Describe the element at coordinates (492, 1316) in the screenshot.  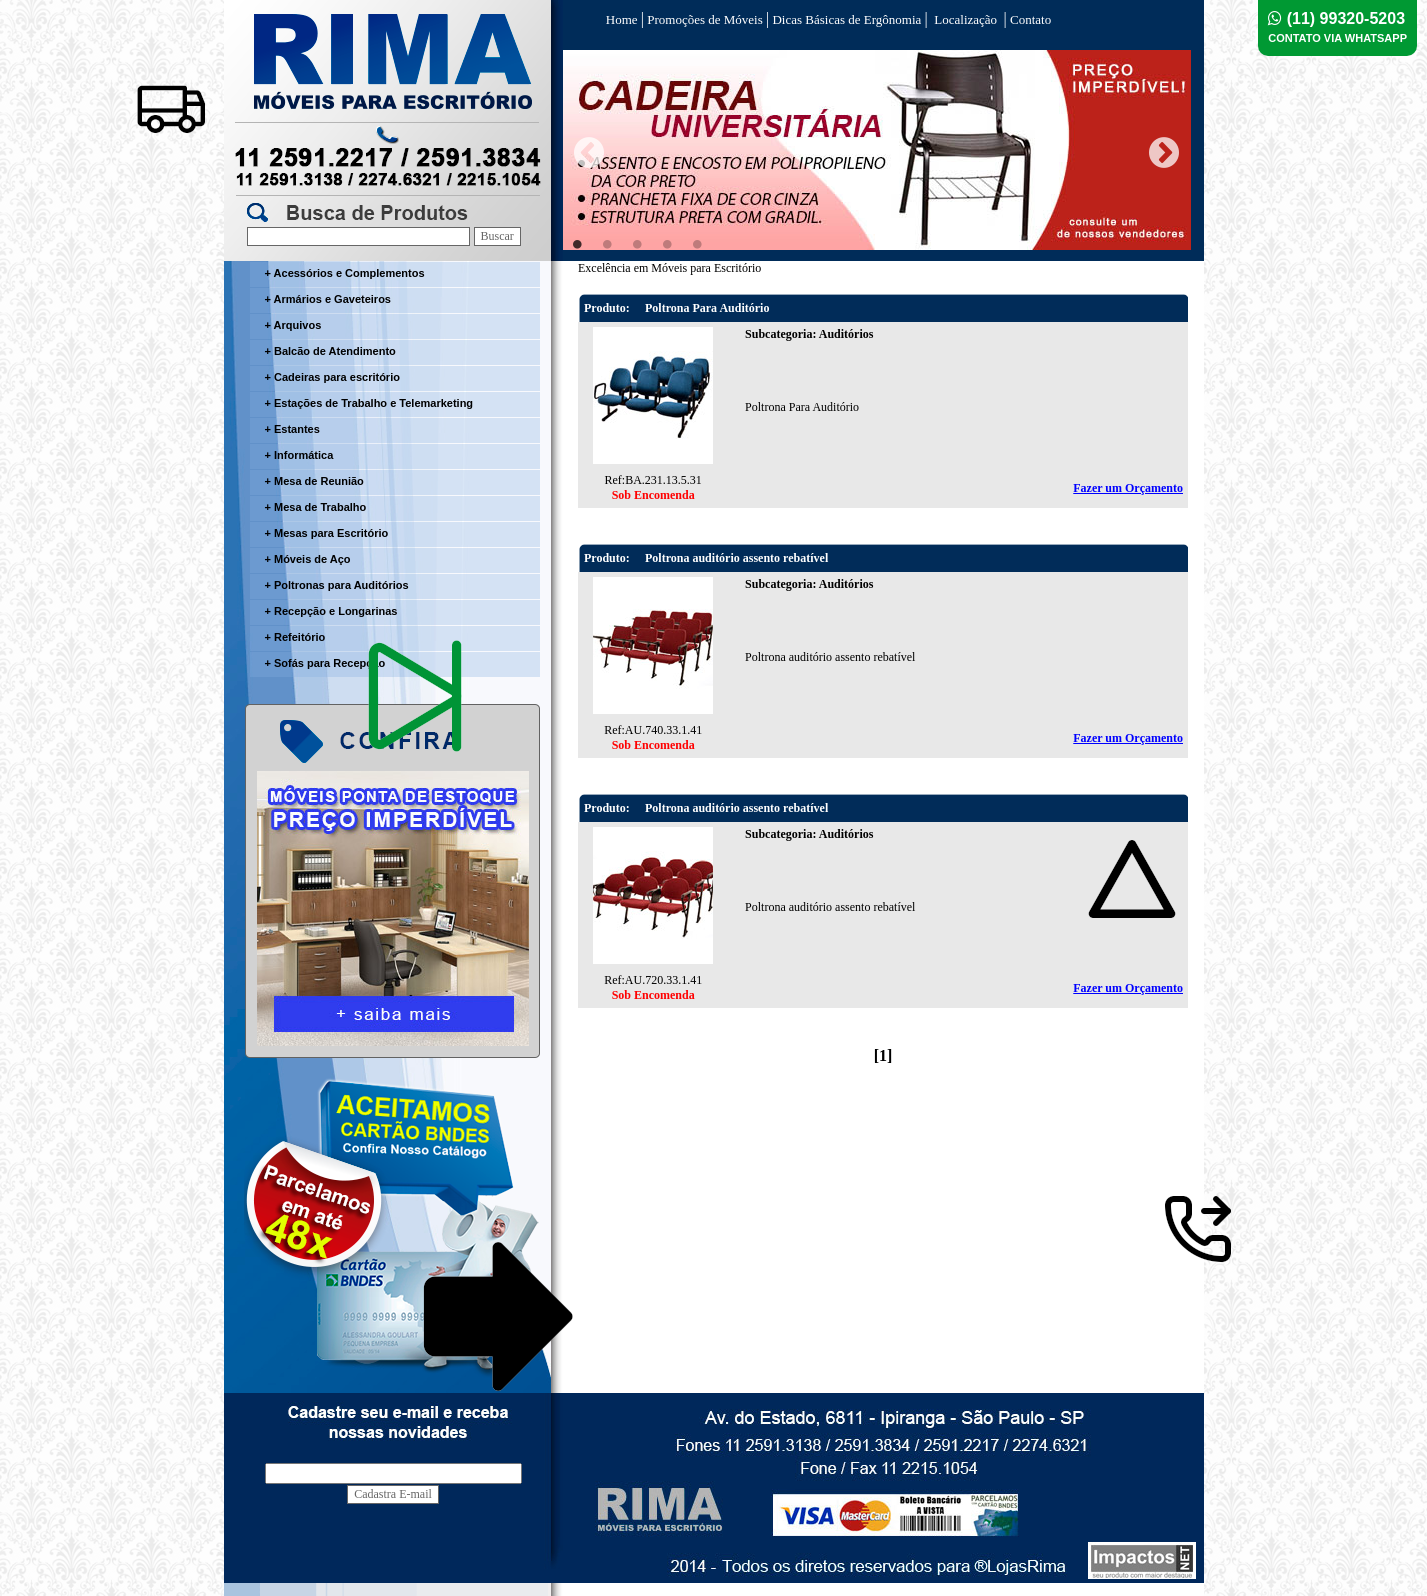
I see `go forward or proceed to next step` at that location.